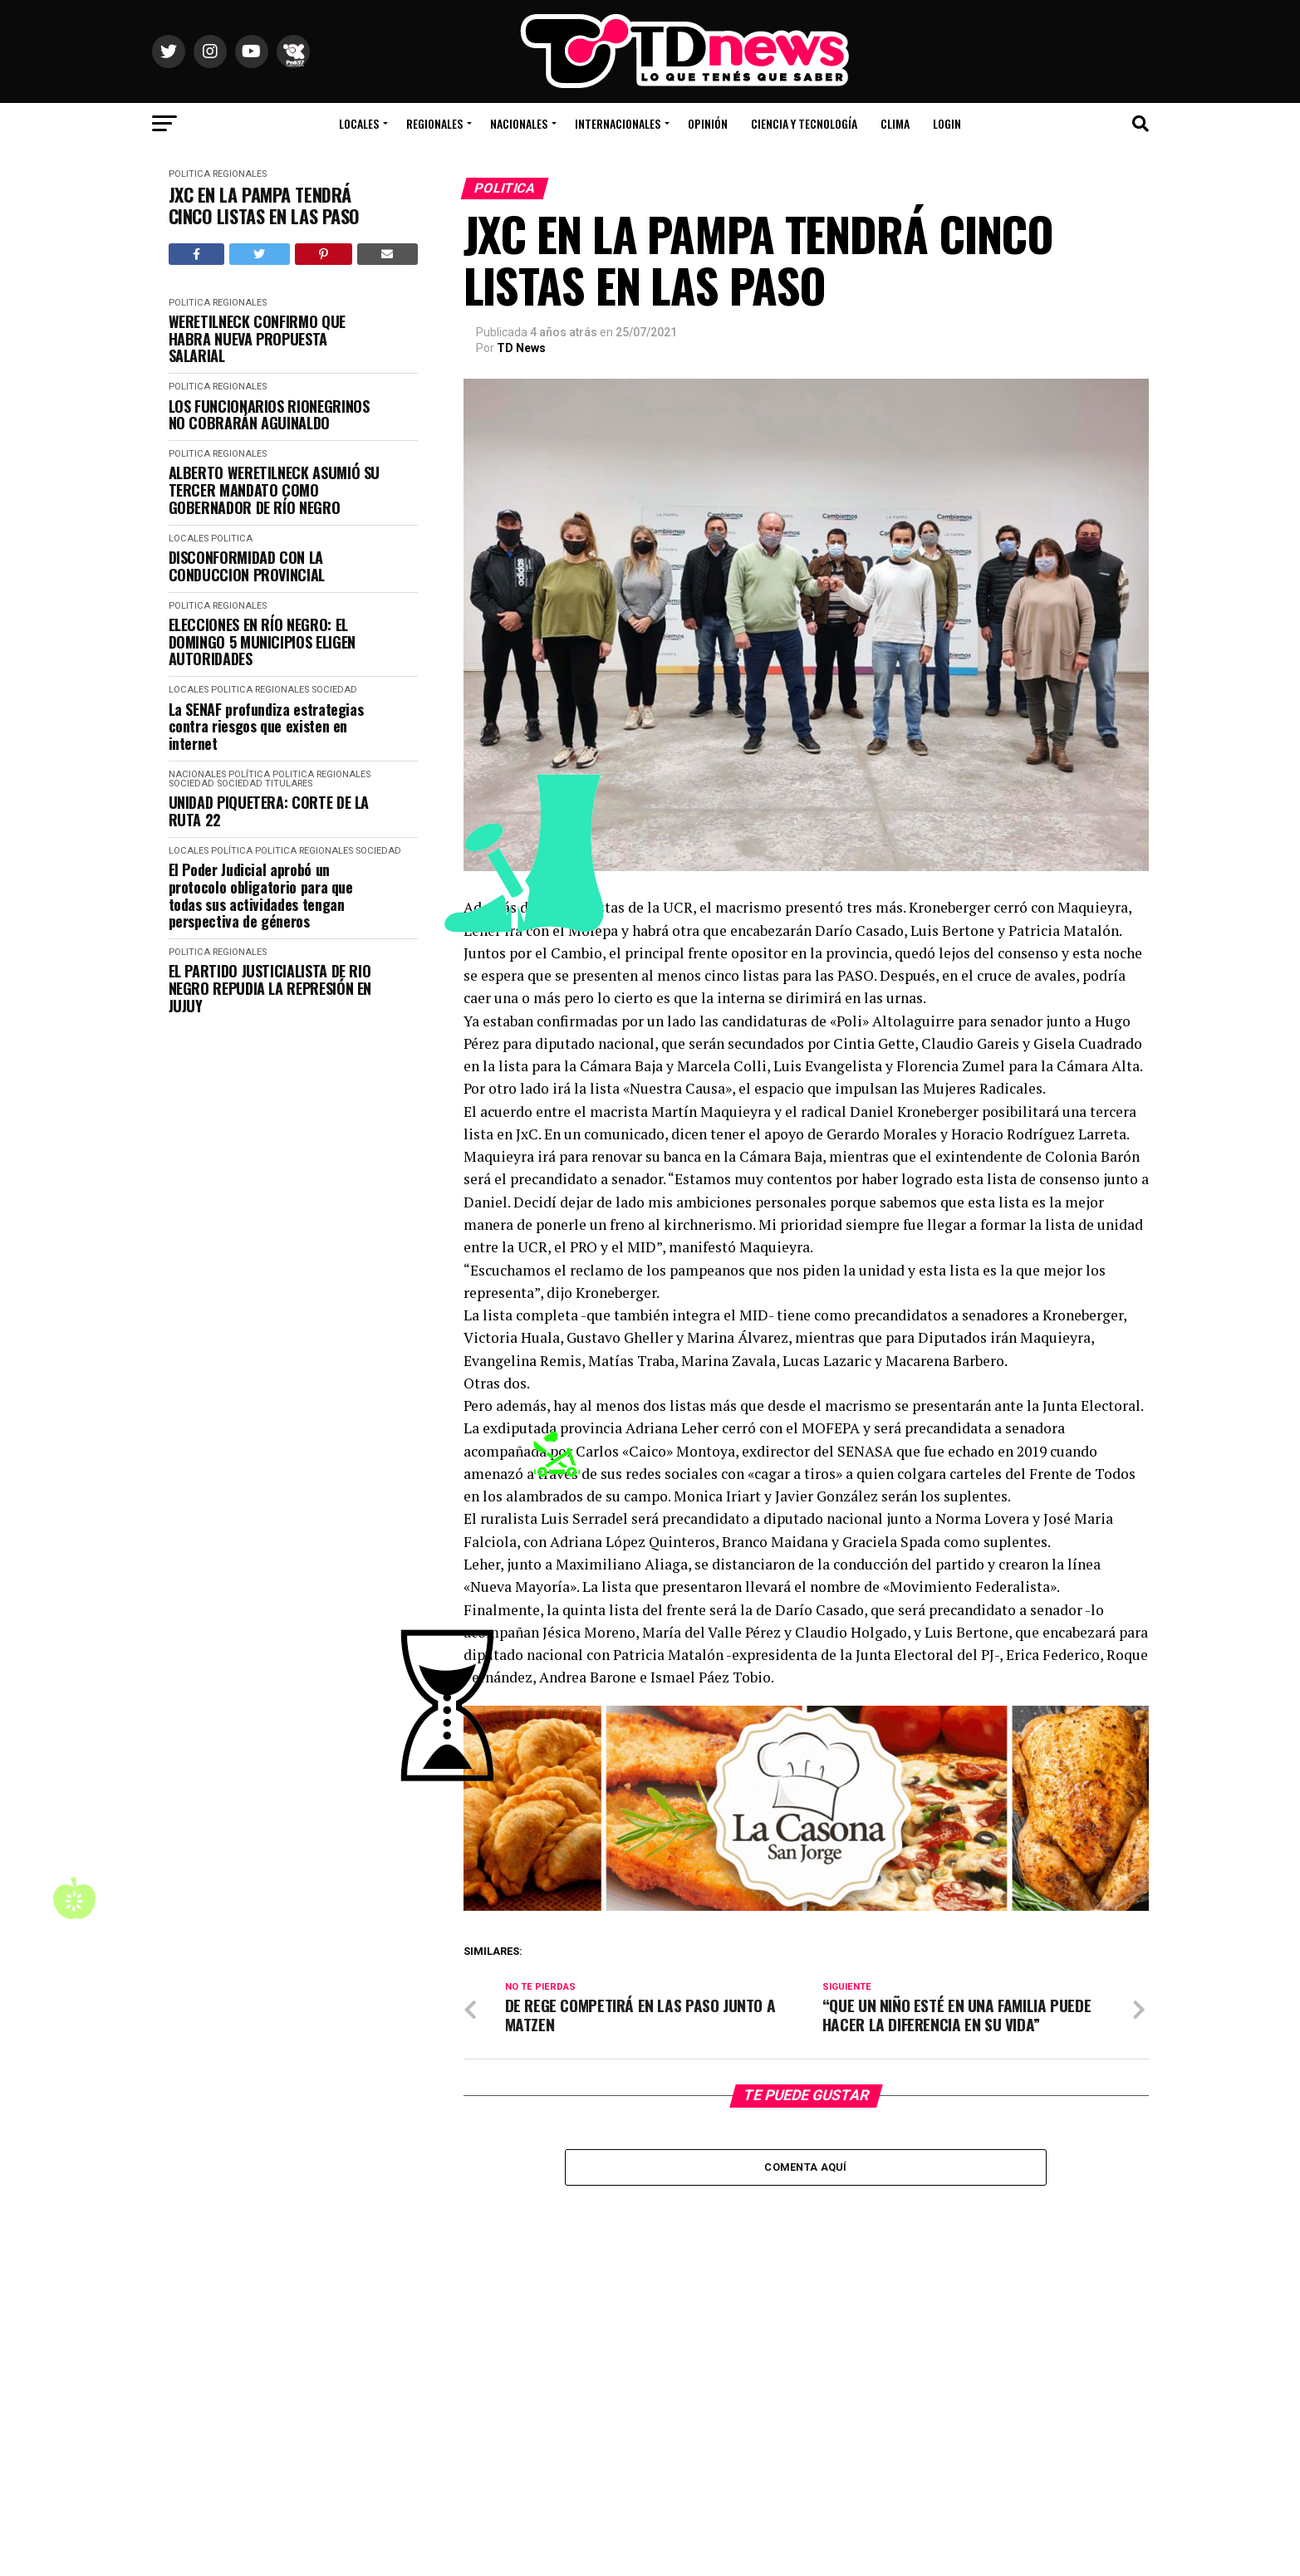 The image size is (1300, 2576). Describe the element at coordinates (522, 854) in the screenshot. I see `indicates a foot injury or wound status` at that location.